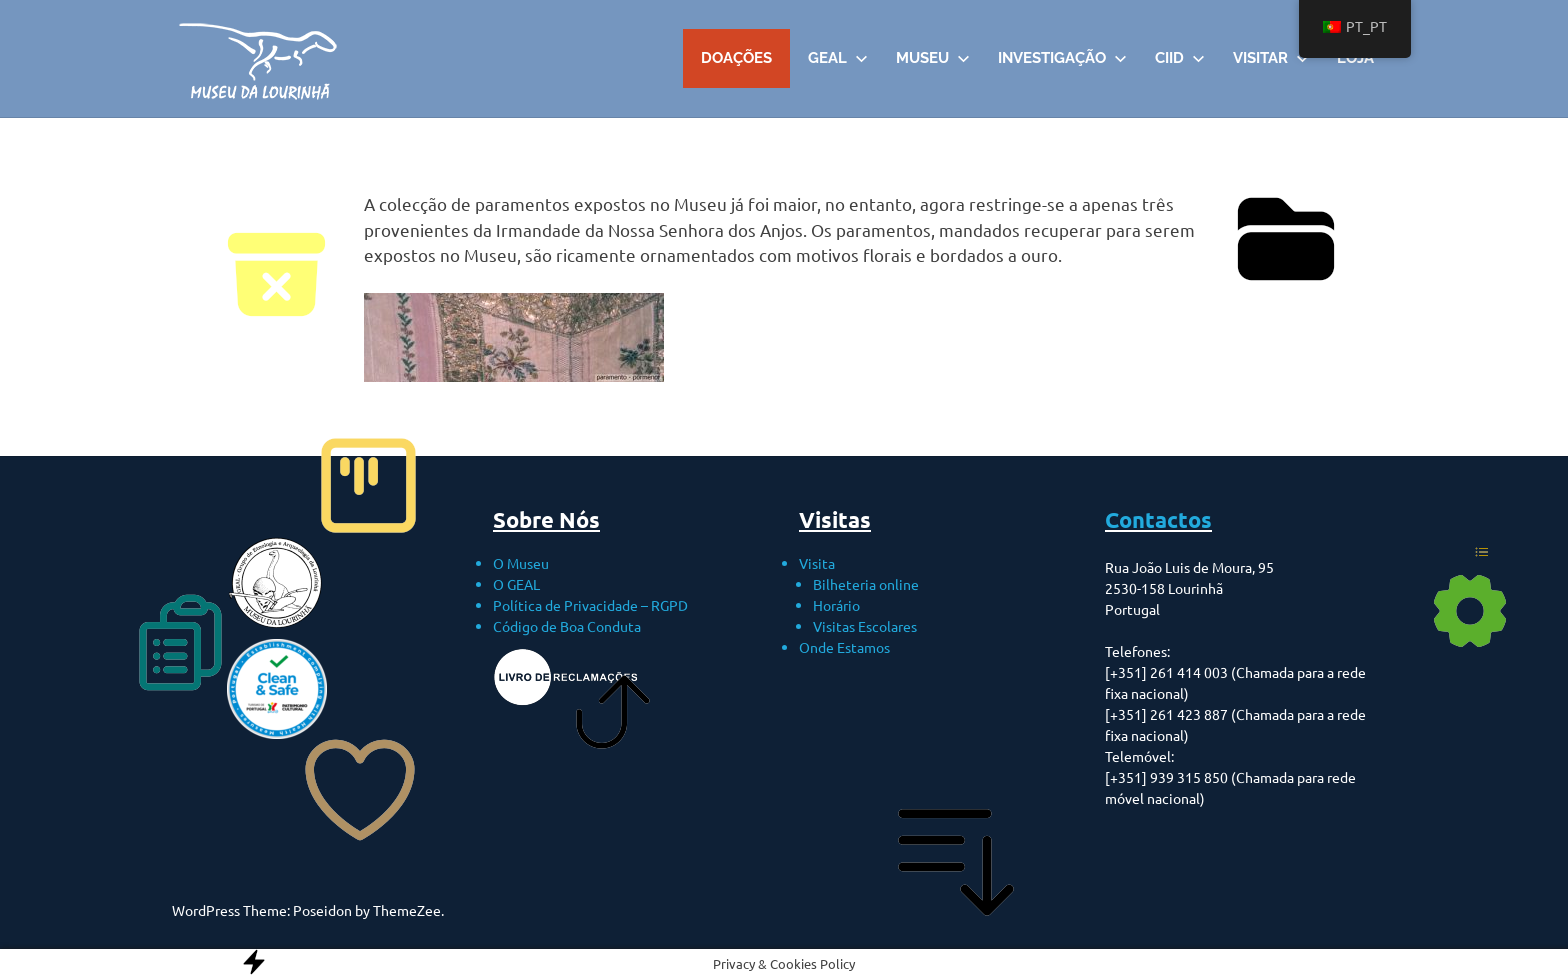 The width and height of the screenshot is (1568, 979). What do you see at coordinates (1470, 611) in the screenshot?
I see `open settings` at bounding box center [1470, 611].